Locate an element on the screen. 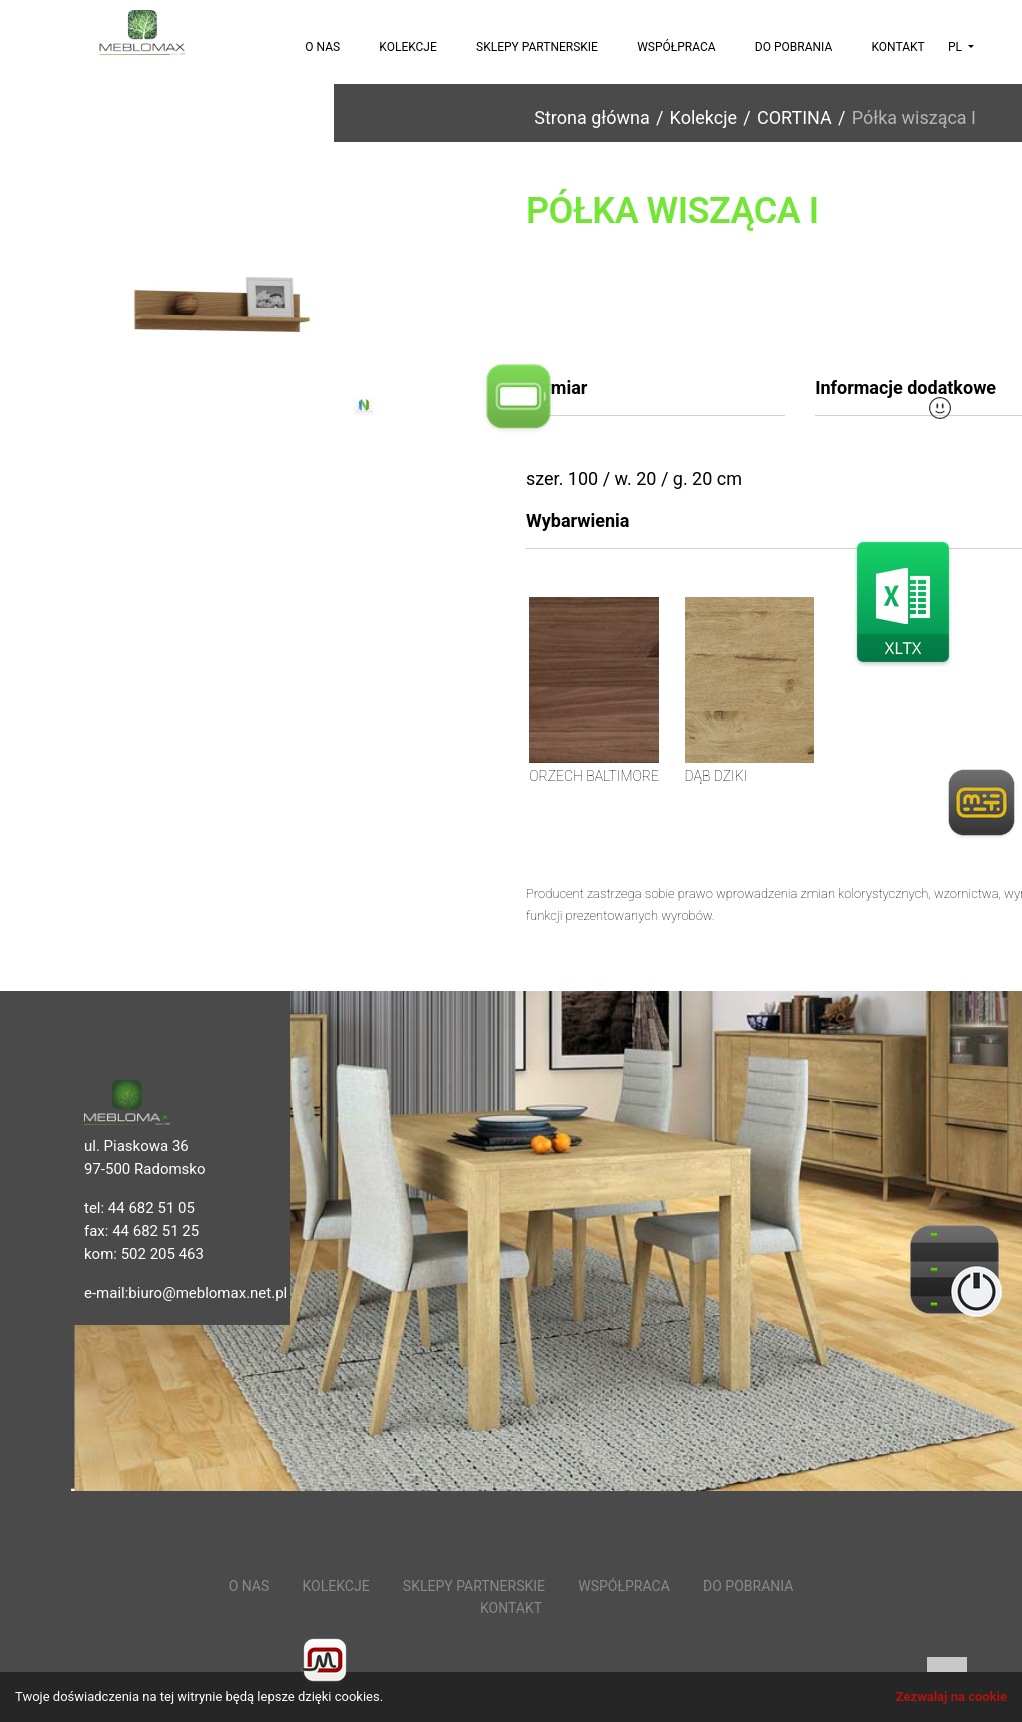  excel spreadsheet template file is located at coordinates (903, 604).